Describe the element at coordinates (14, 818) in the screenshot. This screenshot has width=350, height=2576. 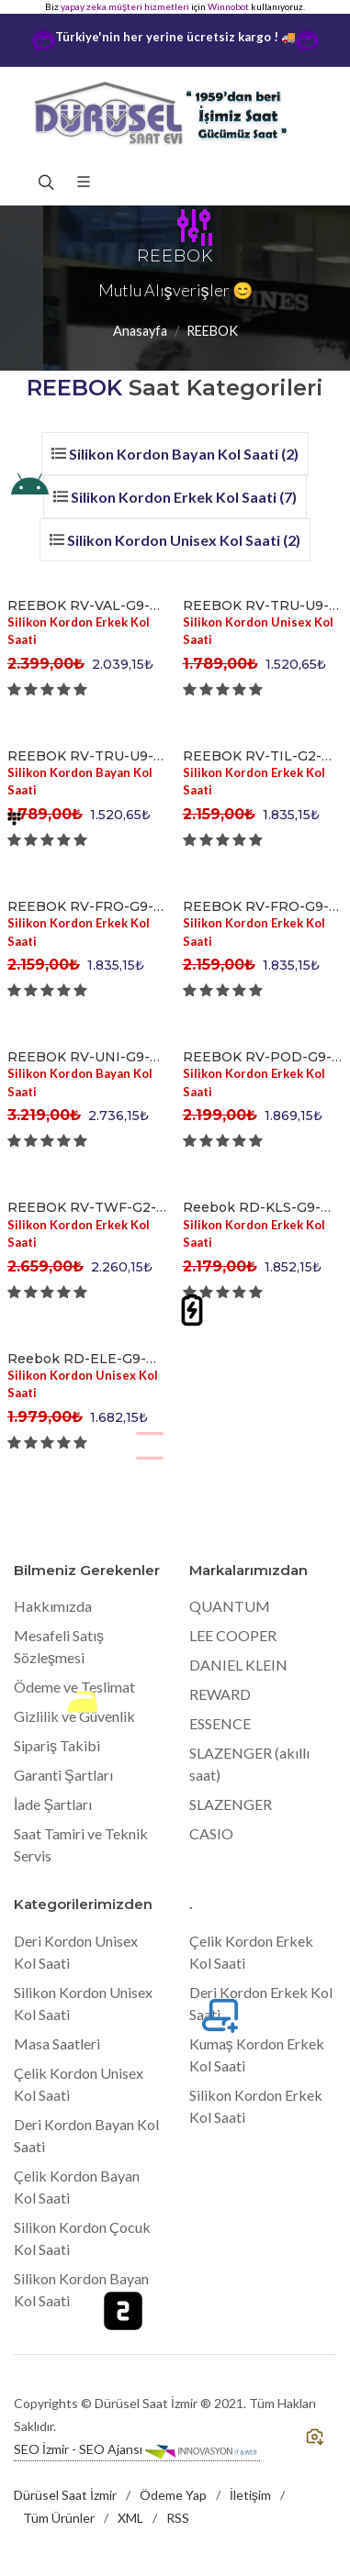
I see `open the phone dialpad` at that location.